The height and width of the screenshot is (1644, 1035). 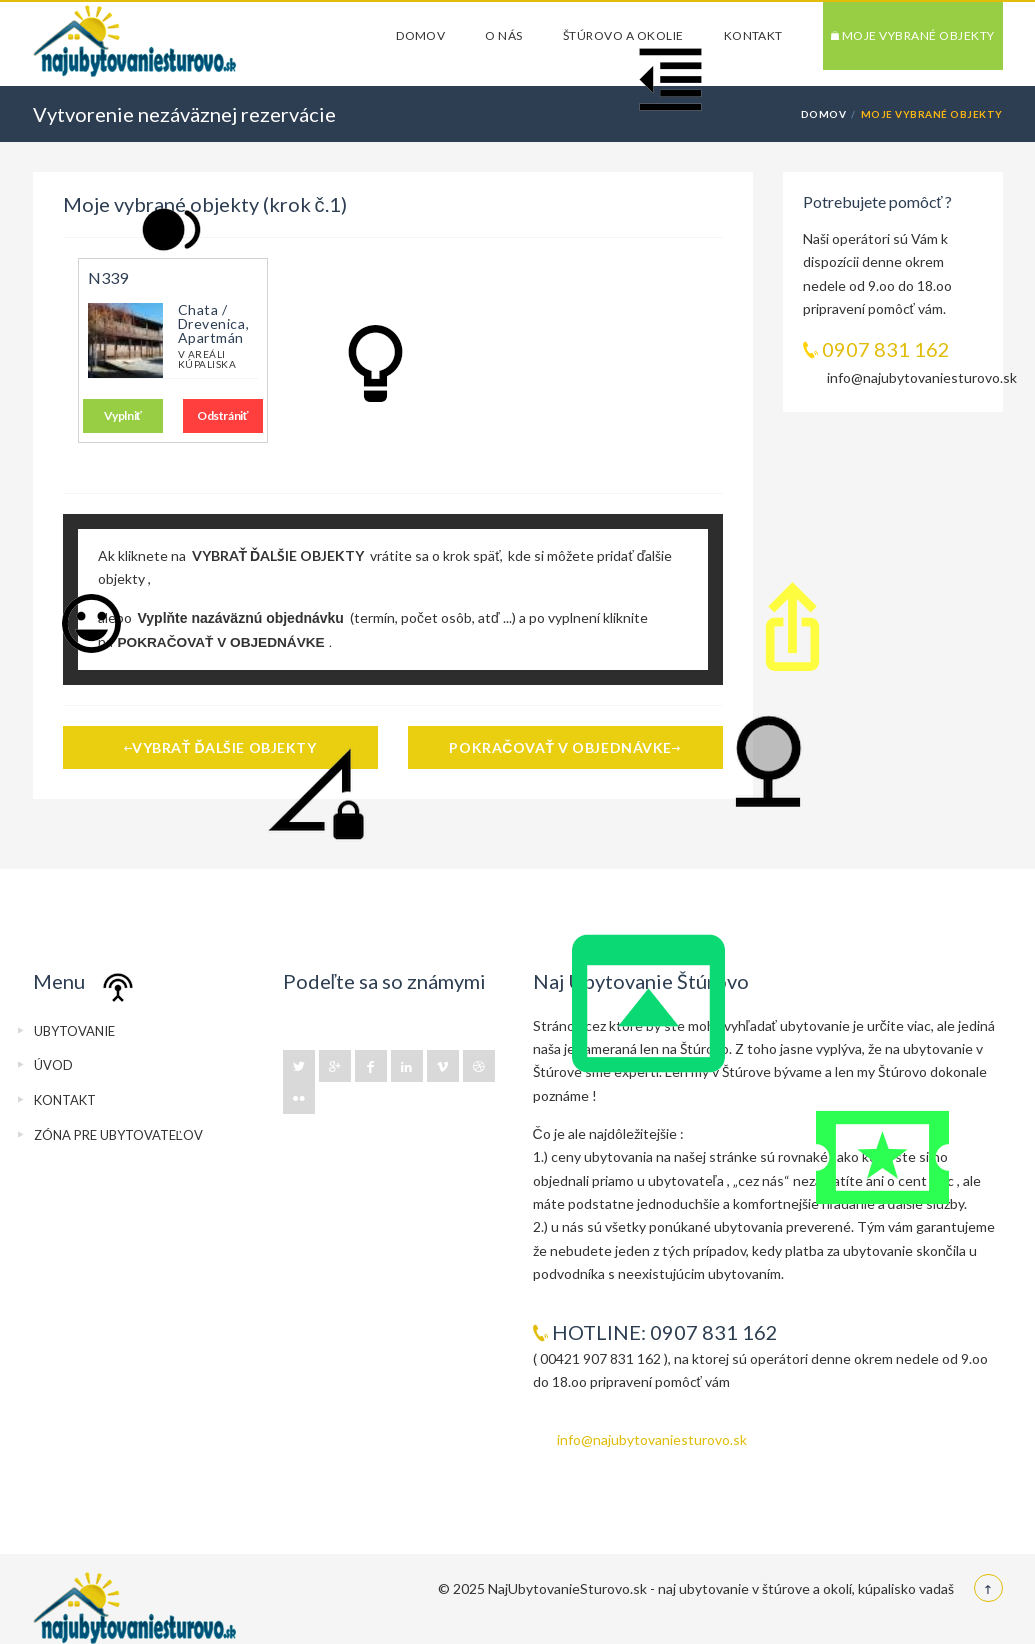 What do you see at coordinates (375, 363) in the screenshot?
I see `access tips or helpful suggestions` at bounding box center [375, 363].